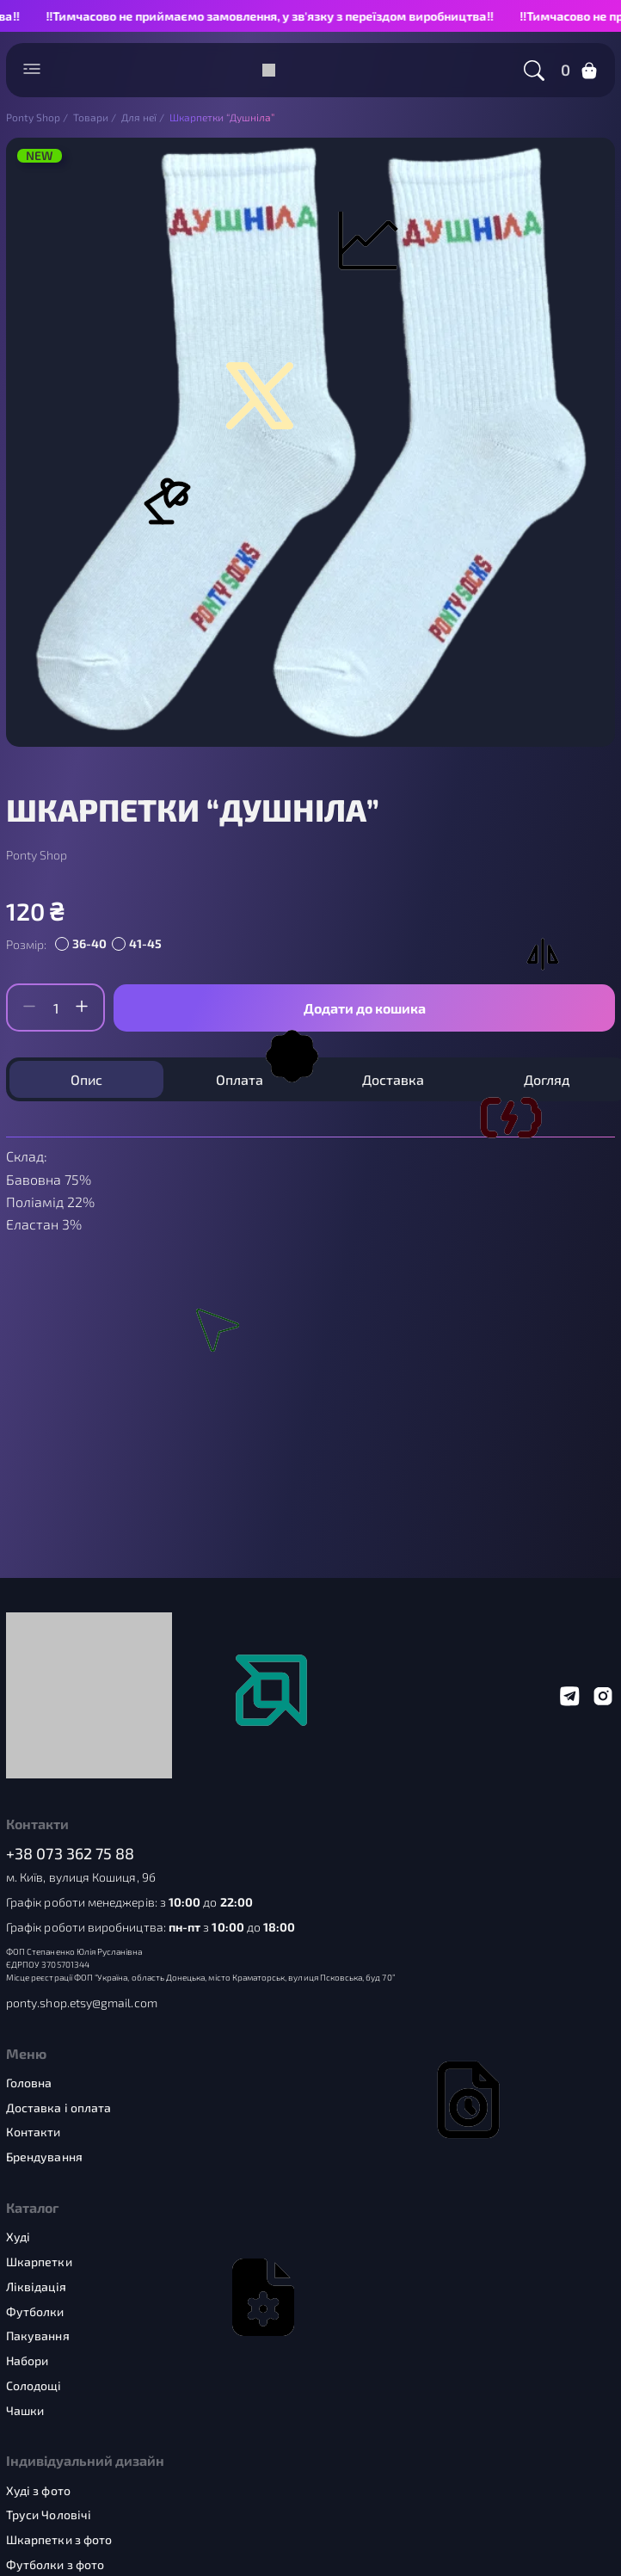 This screenshot has width=621, height=2576. What do you see at coordinates (468, 2099) in the screenshot?
I see `view file history or recent changes` at bounding box center [468, 2099].